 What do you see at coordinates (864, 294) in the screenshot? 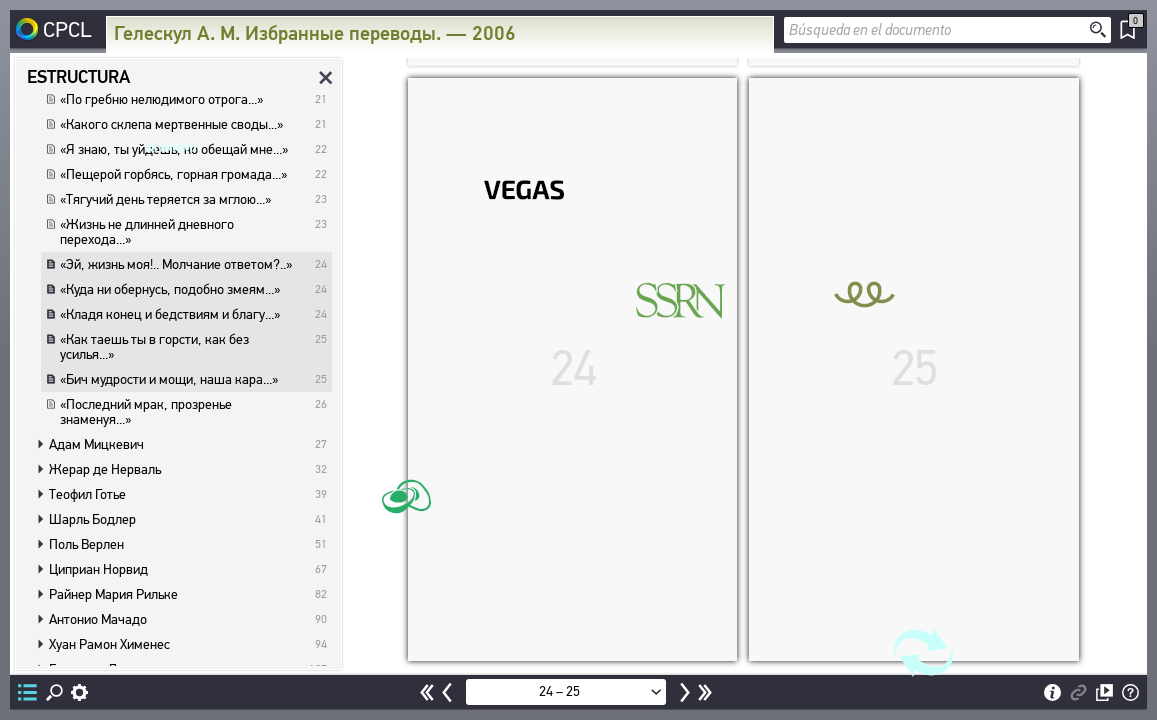
I see `visit teespring storefront` at bounding box center [864, 294].